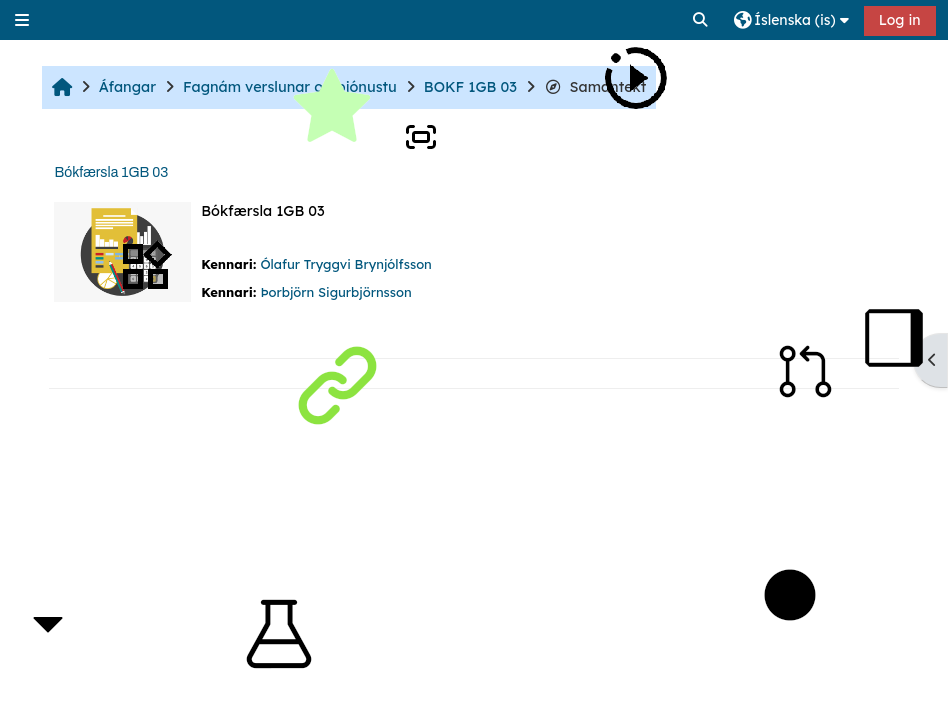 Image resolution: width=948 pixels, height=720 pixels. Describe the element at coordinates (48, 621) in the screenshot. I see `expand a dropdown menu` at that location.